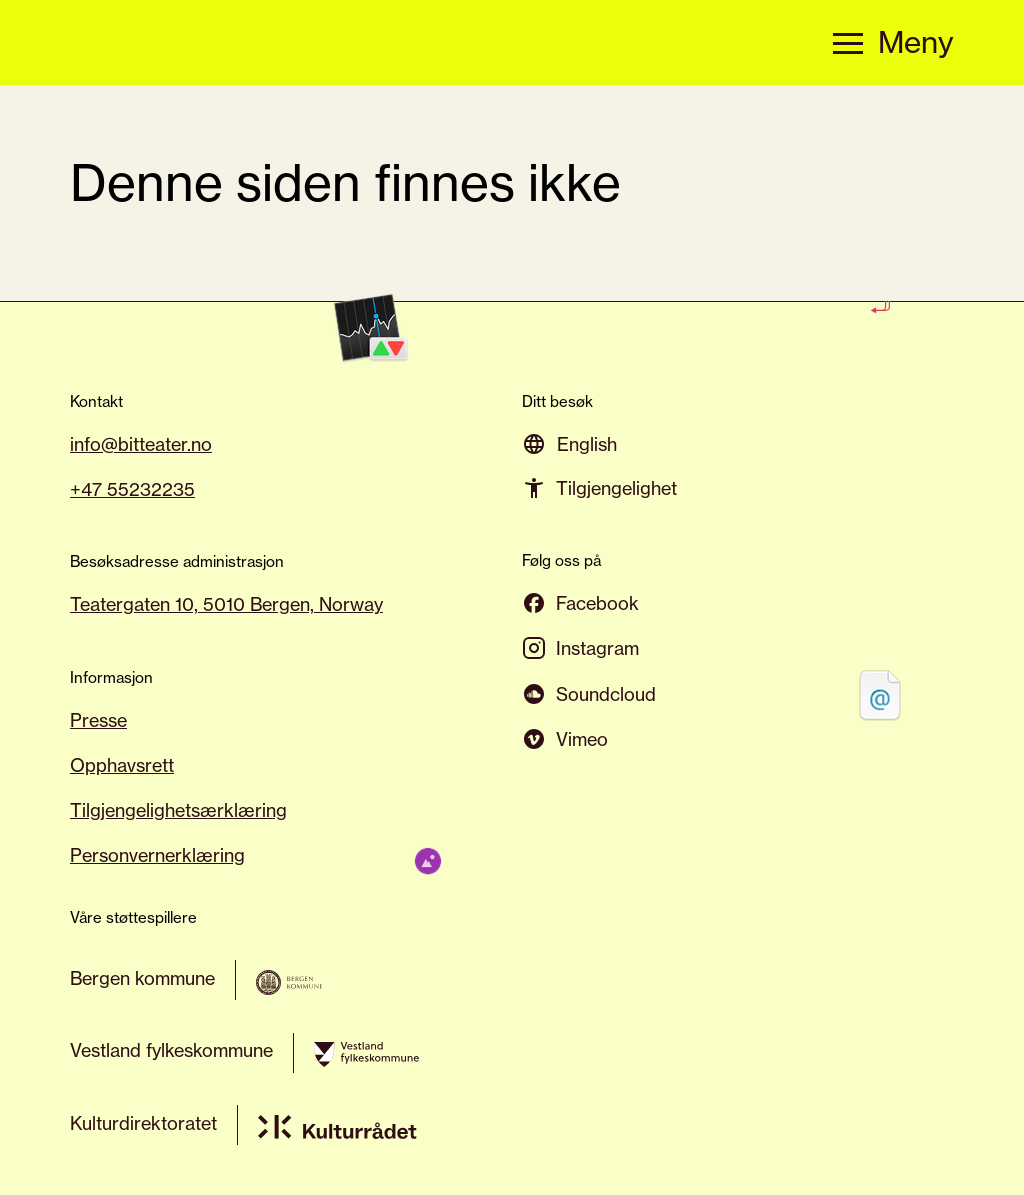  What do you see at coordinates (880, 695) in the screenshot?
I see `an email message file or attachment` at bounding box center [880, 695].